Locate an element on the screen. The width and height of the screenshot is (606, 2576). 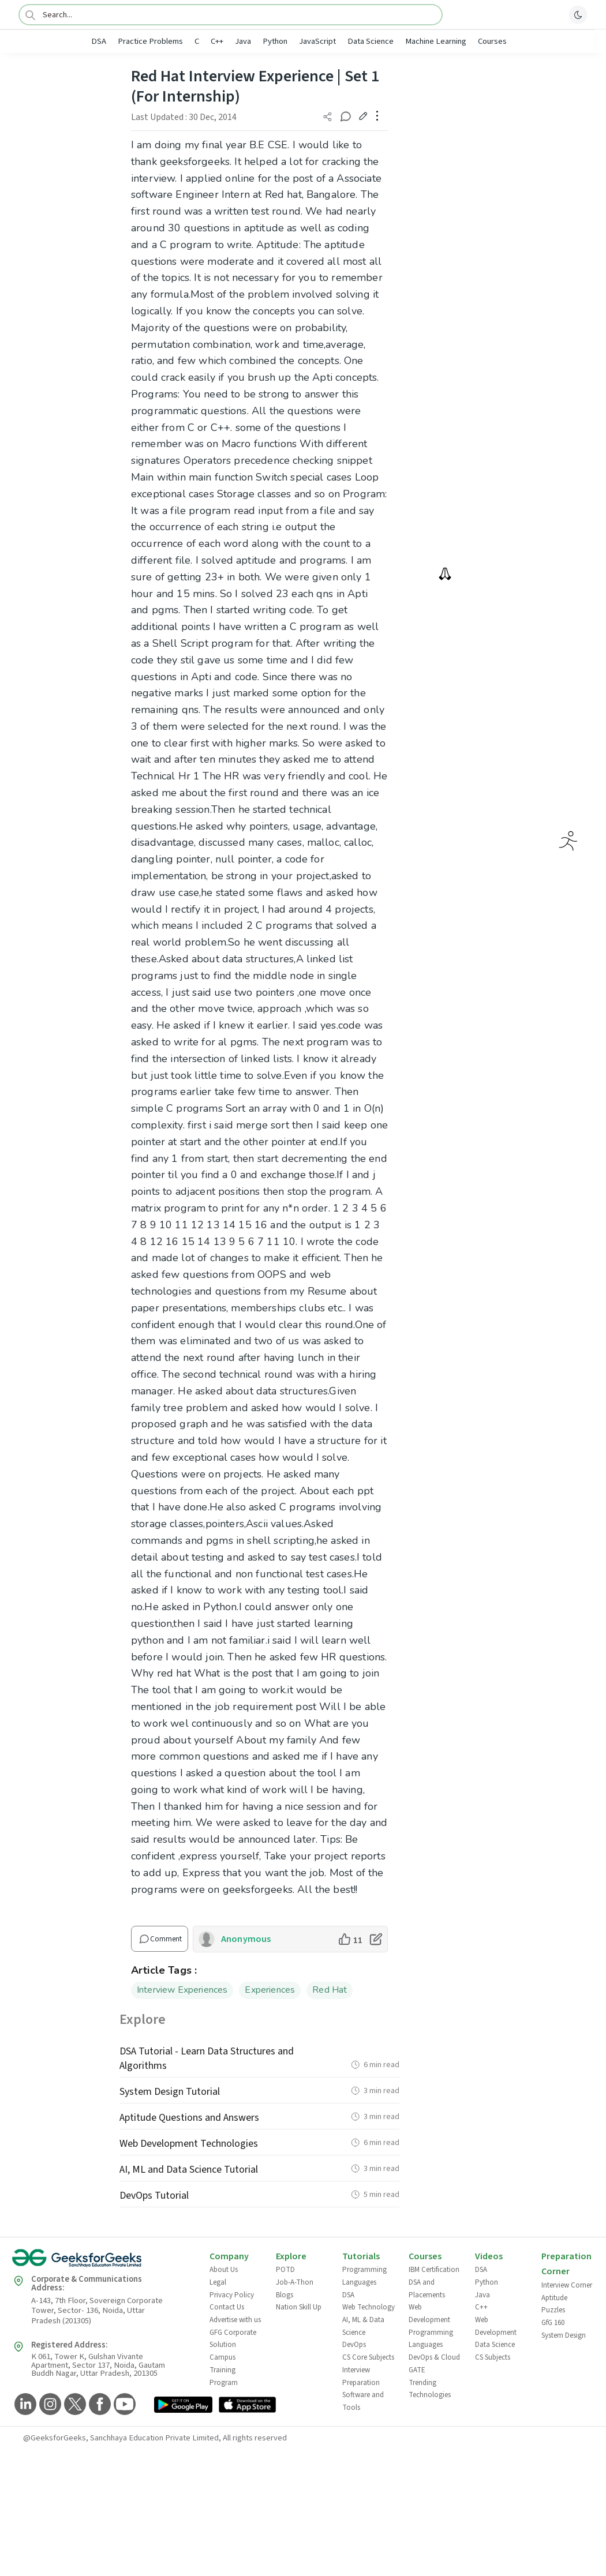
start a running or fitness activity is located at coordinates (568, 841).